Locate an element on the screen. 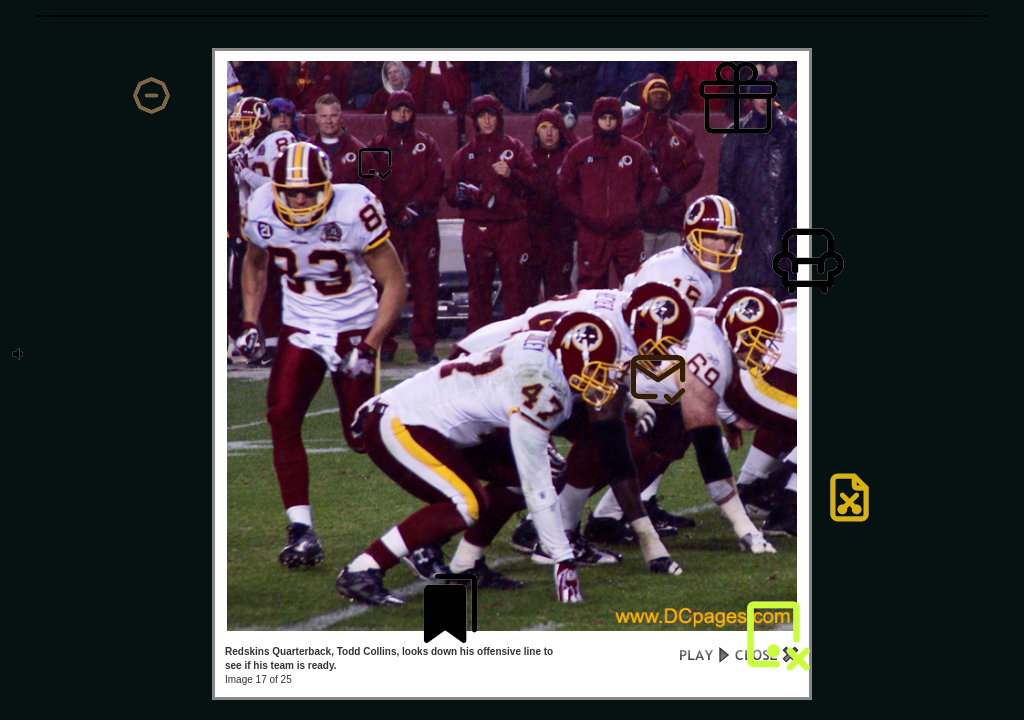 The image size is (1024, 720). browse furniture or seating options is located at coordinates (808, 261).